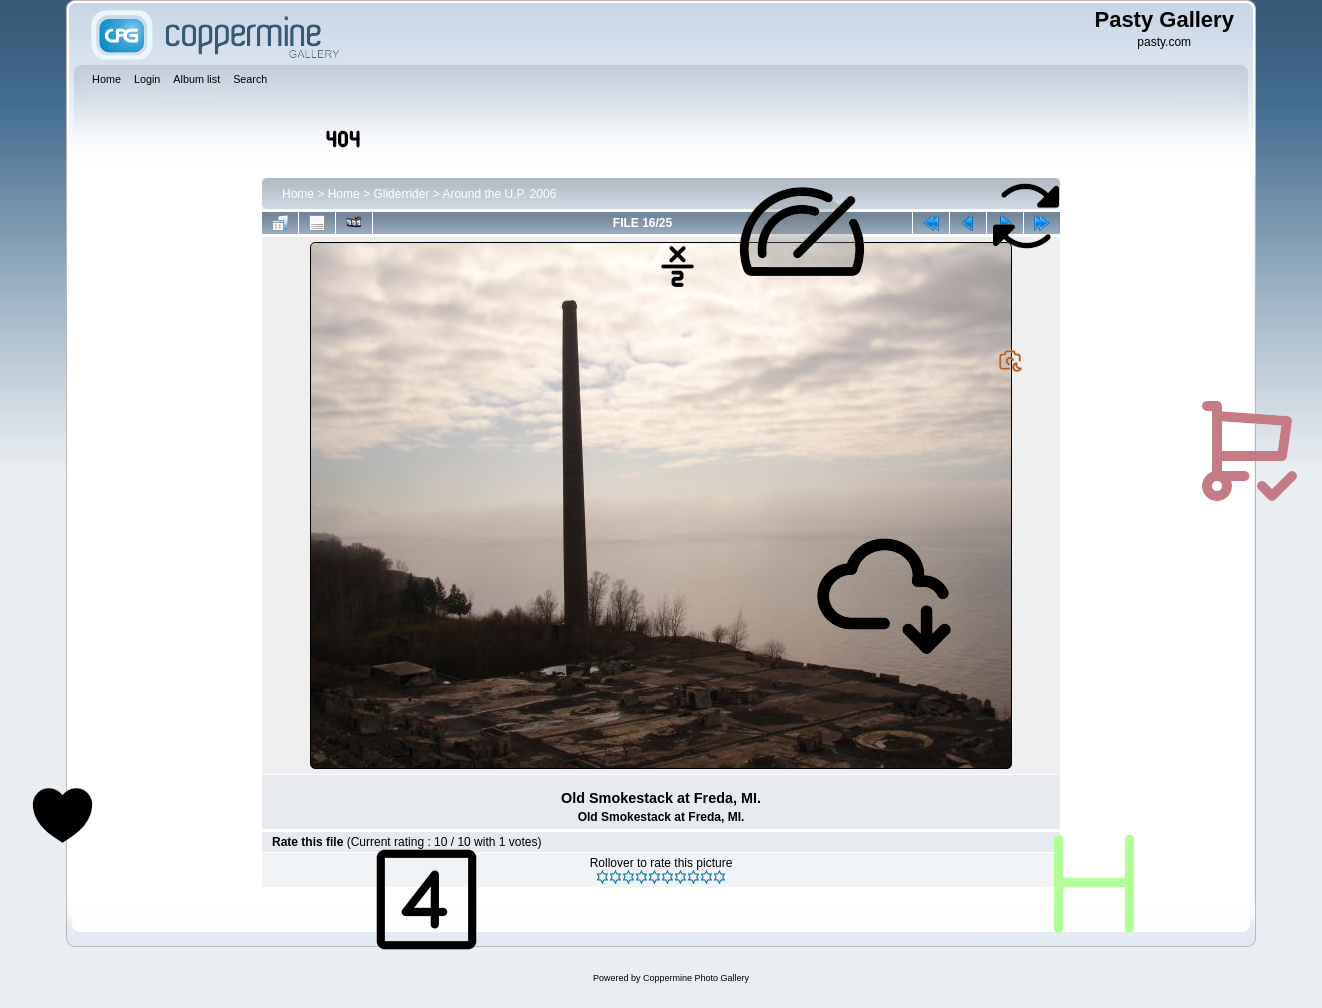 The height and width of the screenshot is (1008, 1322). What do you see at coordinates (677, 266) in the screenshot?
I see `perform division calculation` at bounding box center [677, 266].